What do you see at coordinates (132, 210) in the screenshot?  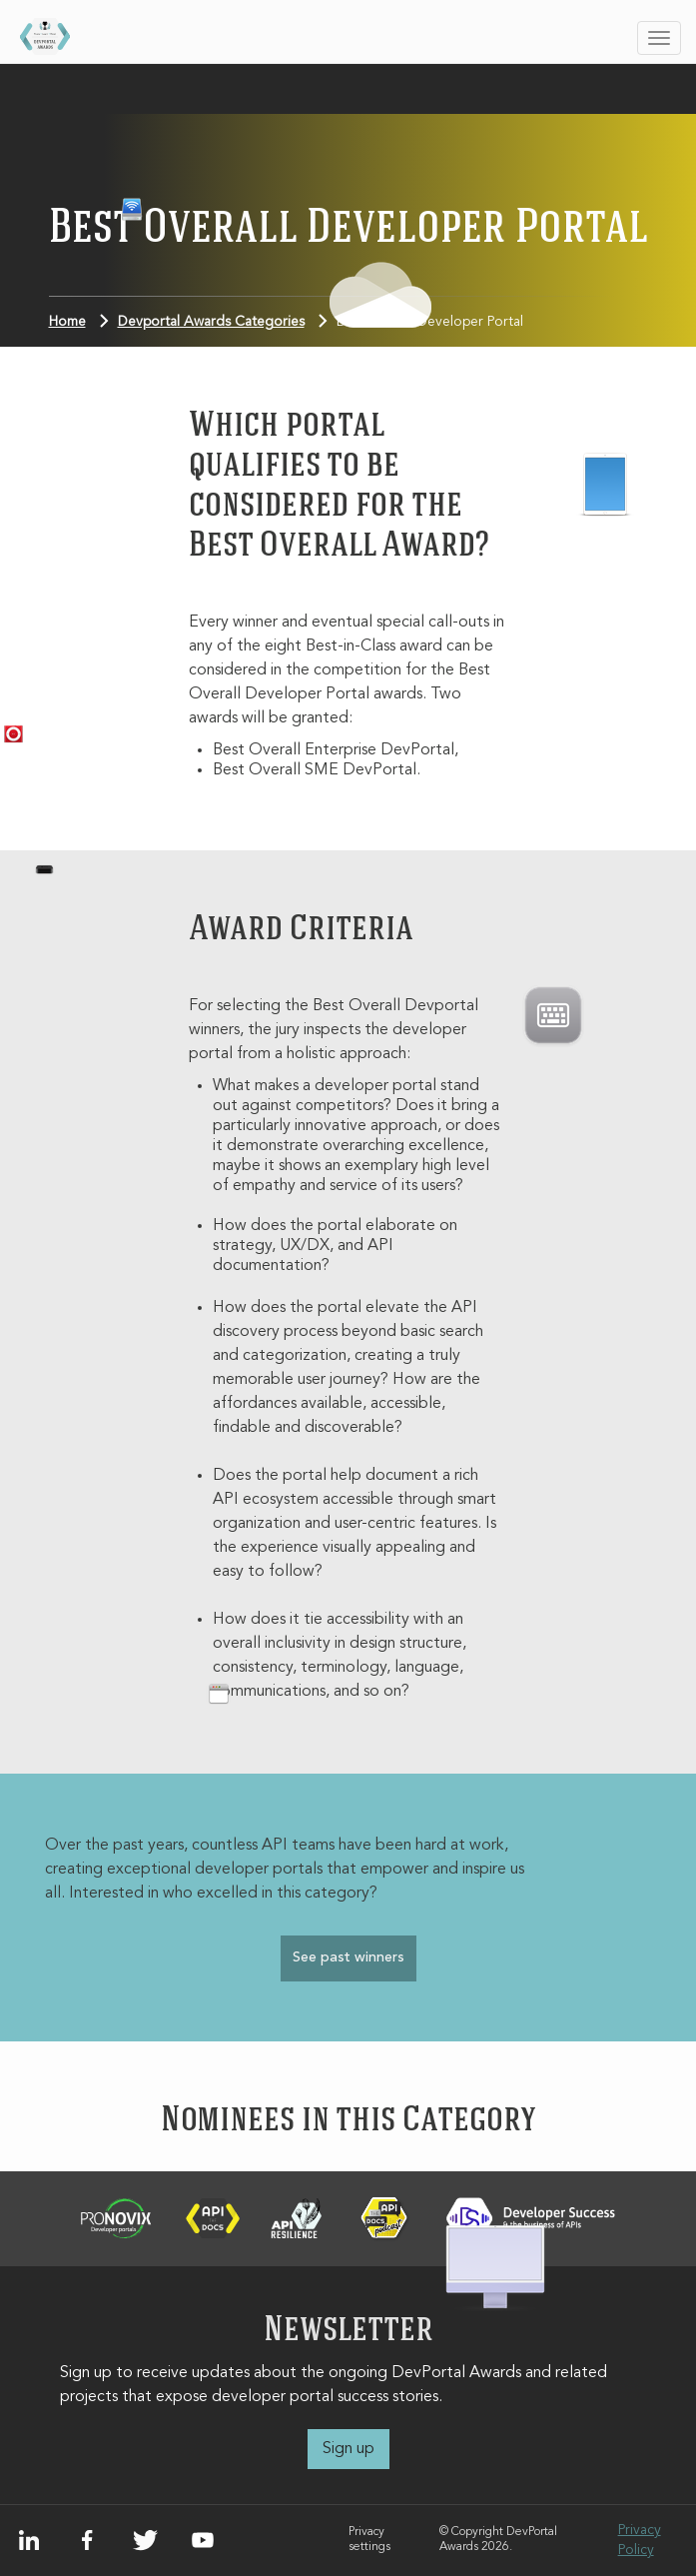 I see `access wireless network storage` at bounding box center [132, 210].